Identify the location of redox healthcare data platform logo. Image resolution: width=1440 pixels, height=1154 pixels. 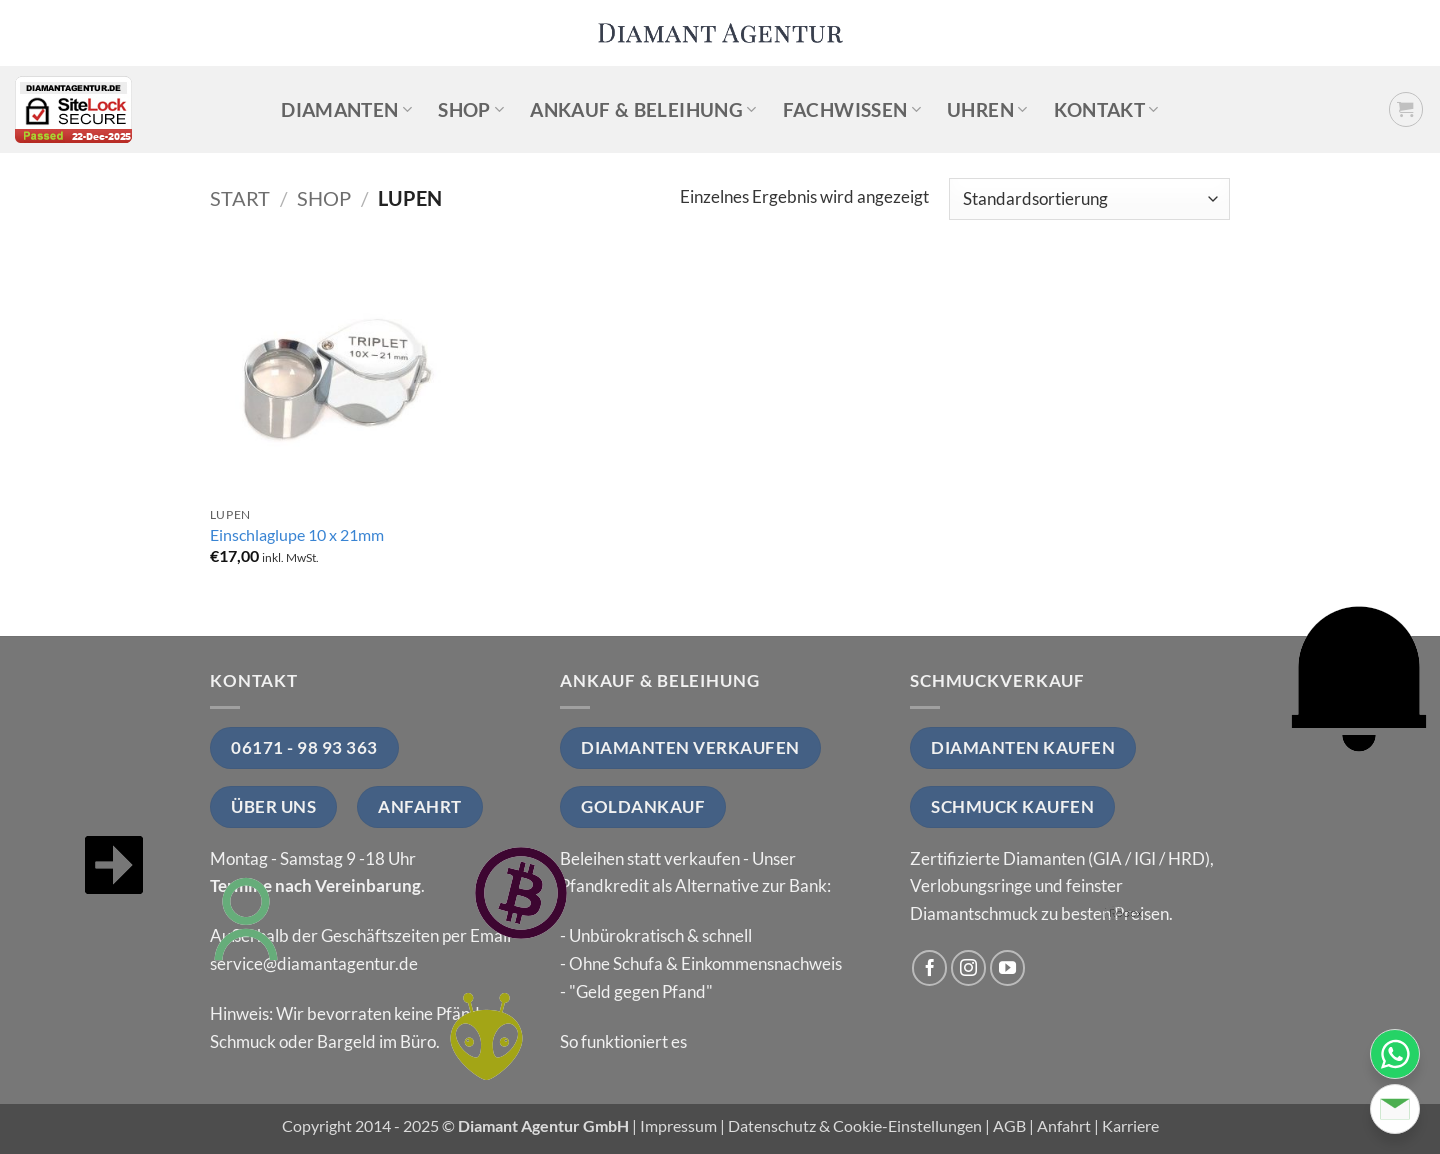
(1123, 913).